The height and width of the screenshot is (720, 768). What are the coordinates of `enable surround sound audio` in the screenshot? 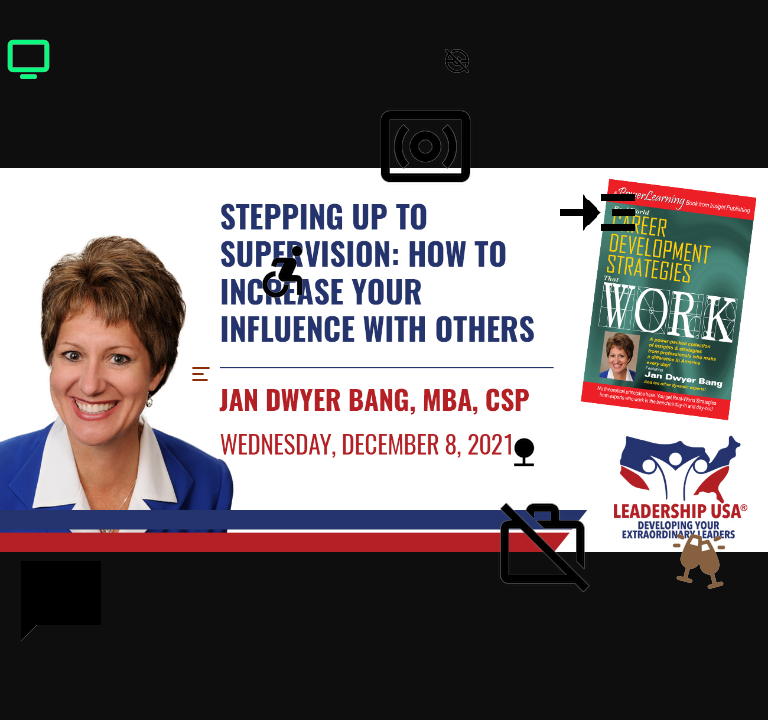 It's located at (425, 146).